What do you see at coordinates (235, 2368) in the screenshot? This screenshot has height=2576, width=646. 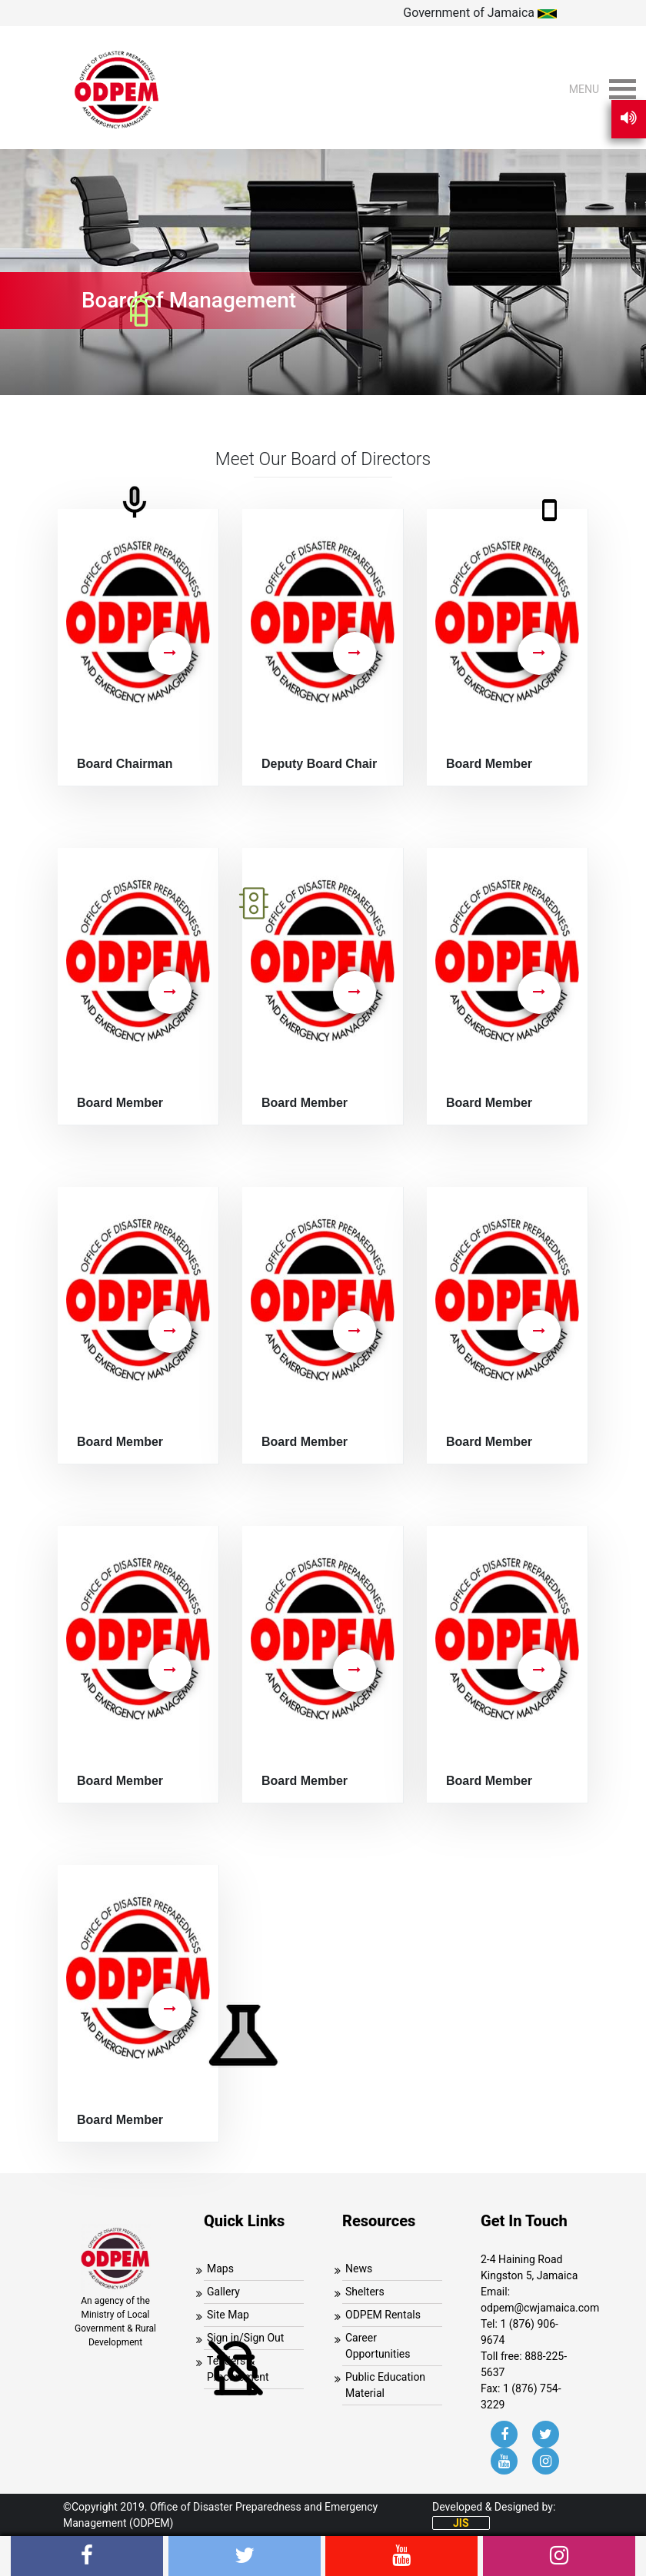 I see `fire hydrant unavailable or out of service` at bounding box center [235, 2368].